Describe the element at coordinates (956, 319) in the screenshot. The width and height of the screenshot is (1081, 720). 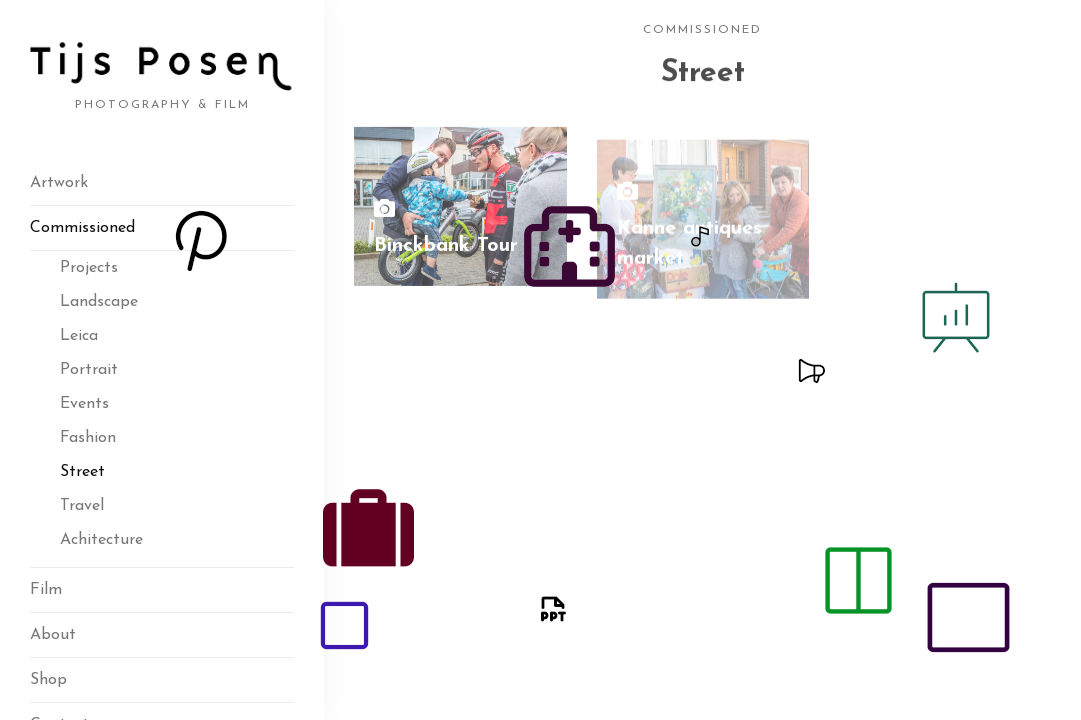
I see `view presentation with chart data` at that location.